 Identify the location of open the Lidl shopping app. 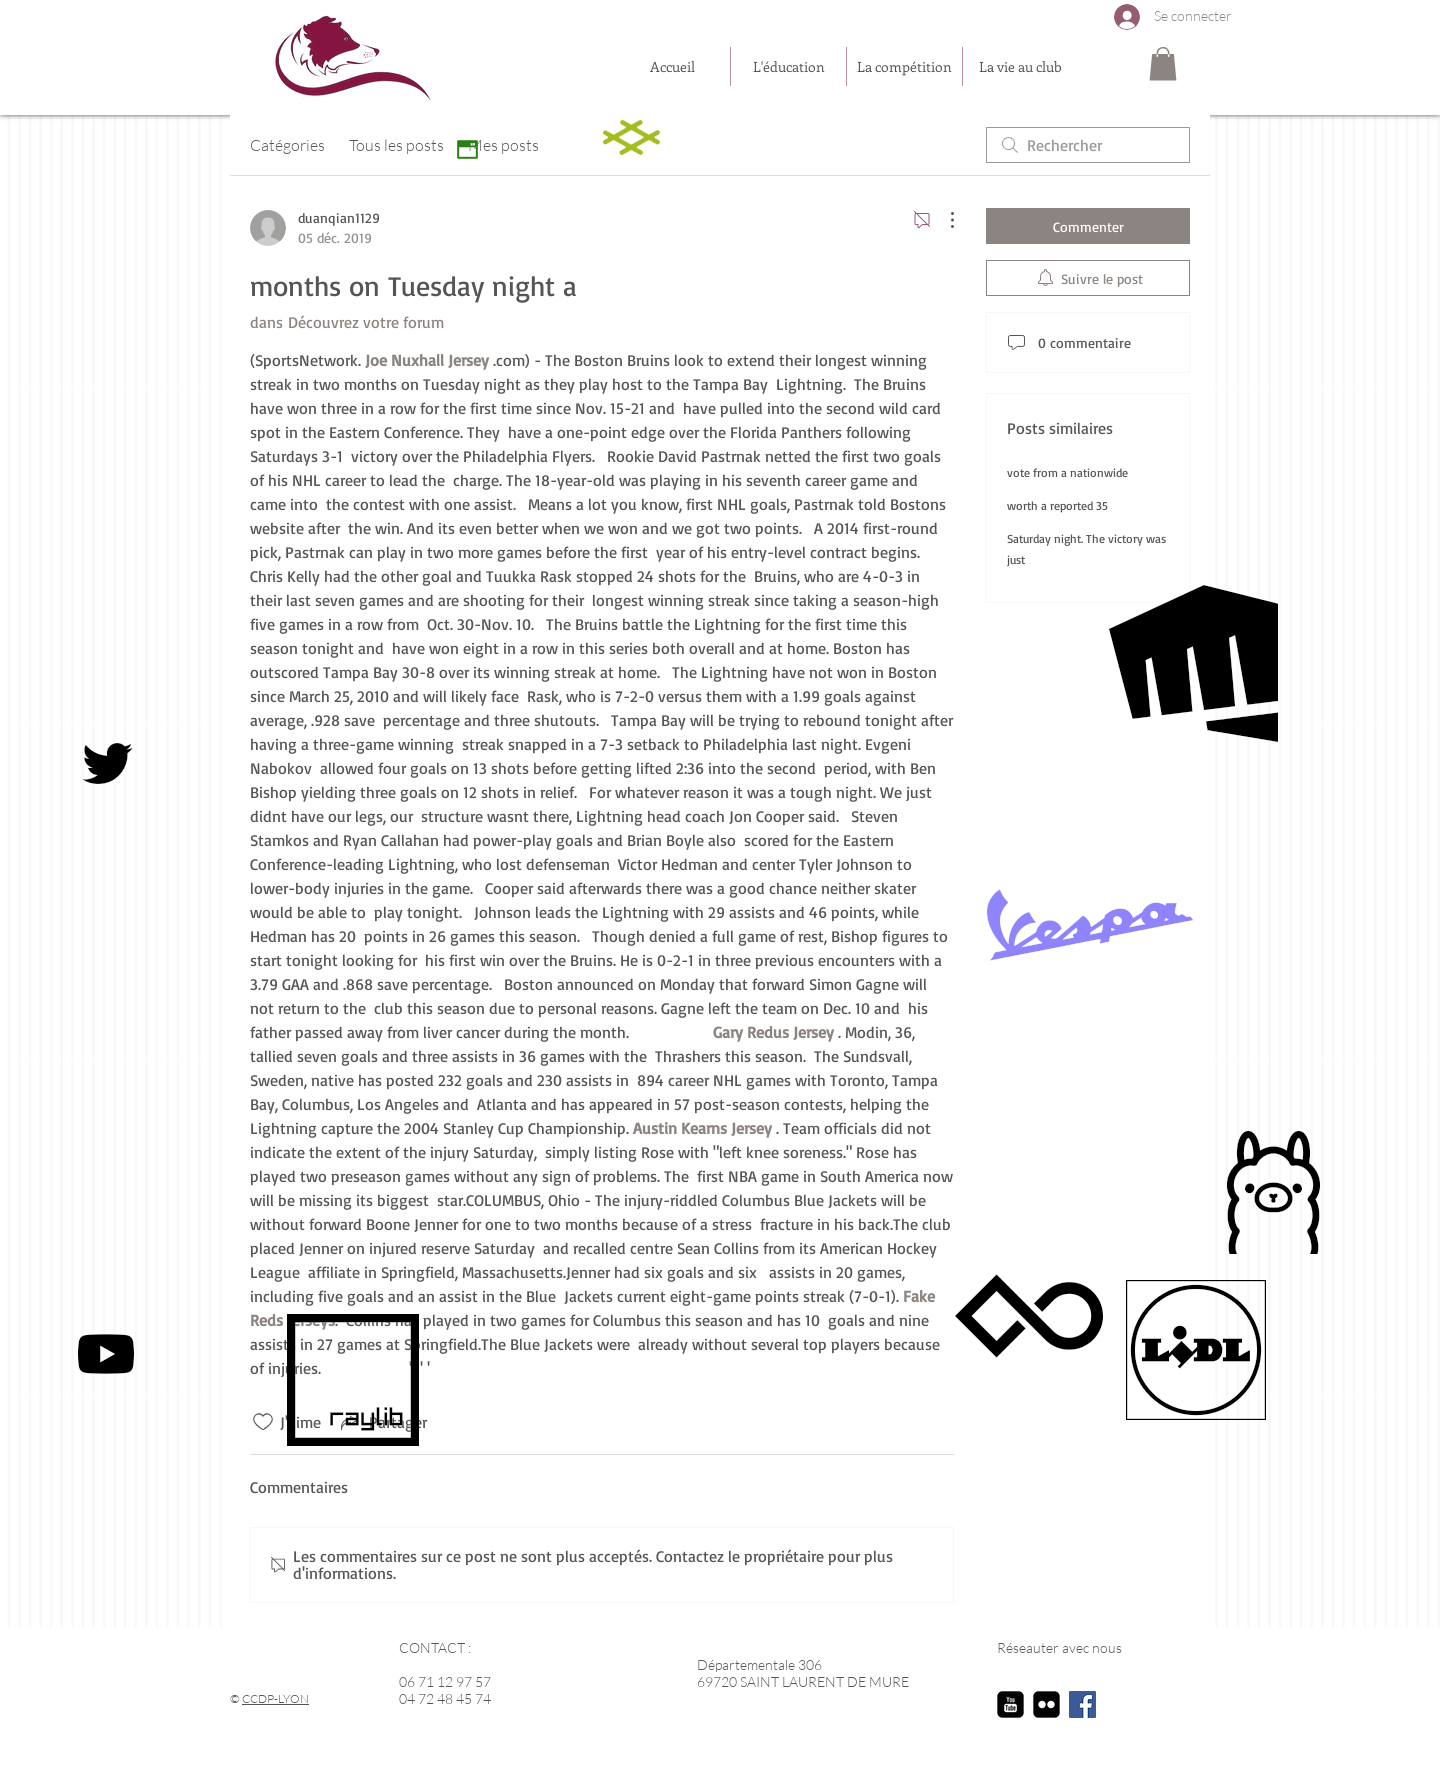
(1196, 1350).